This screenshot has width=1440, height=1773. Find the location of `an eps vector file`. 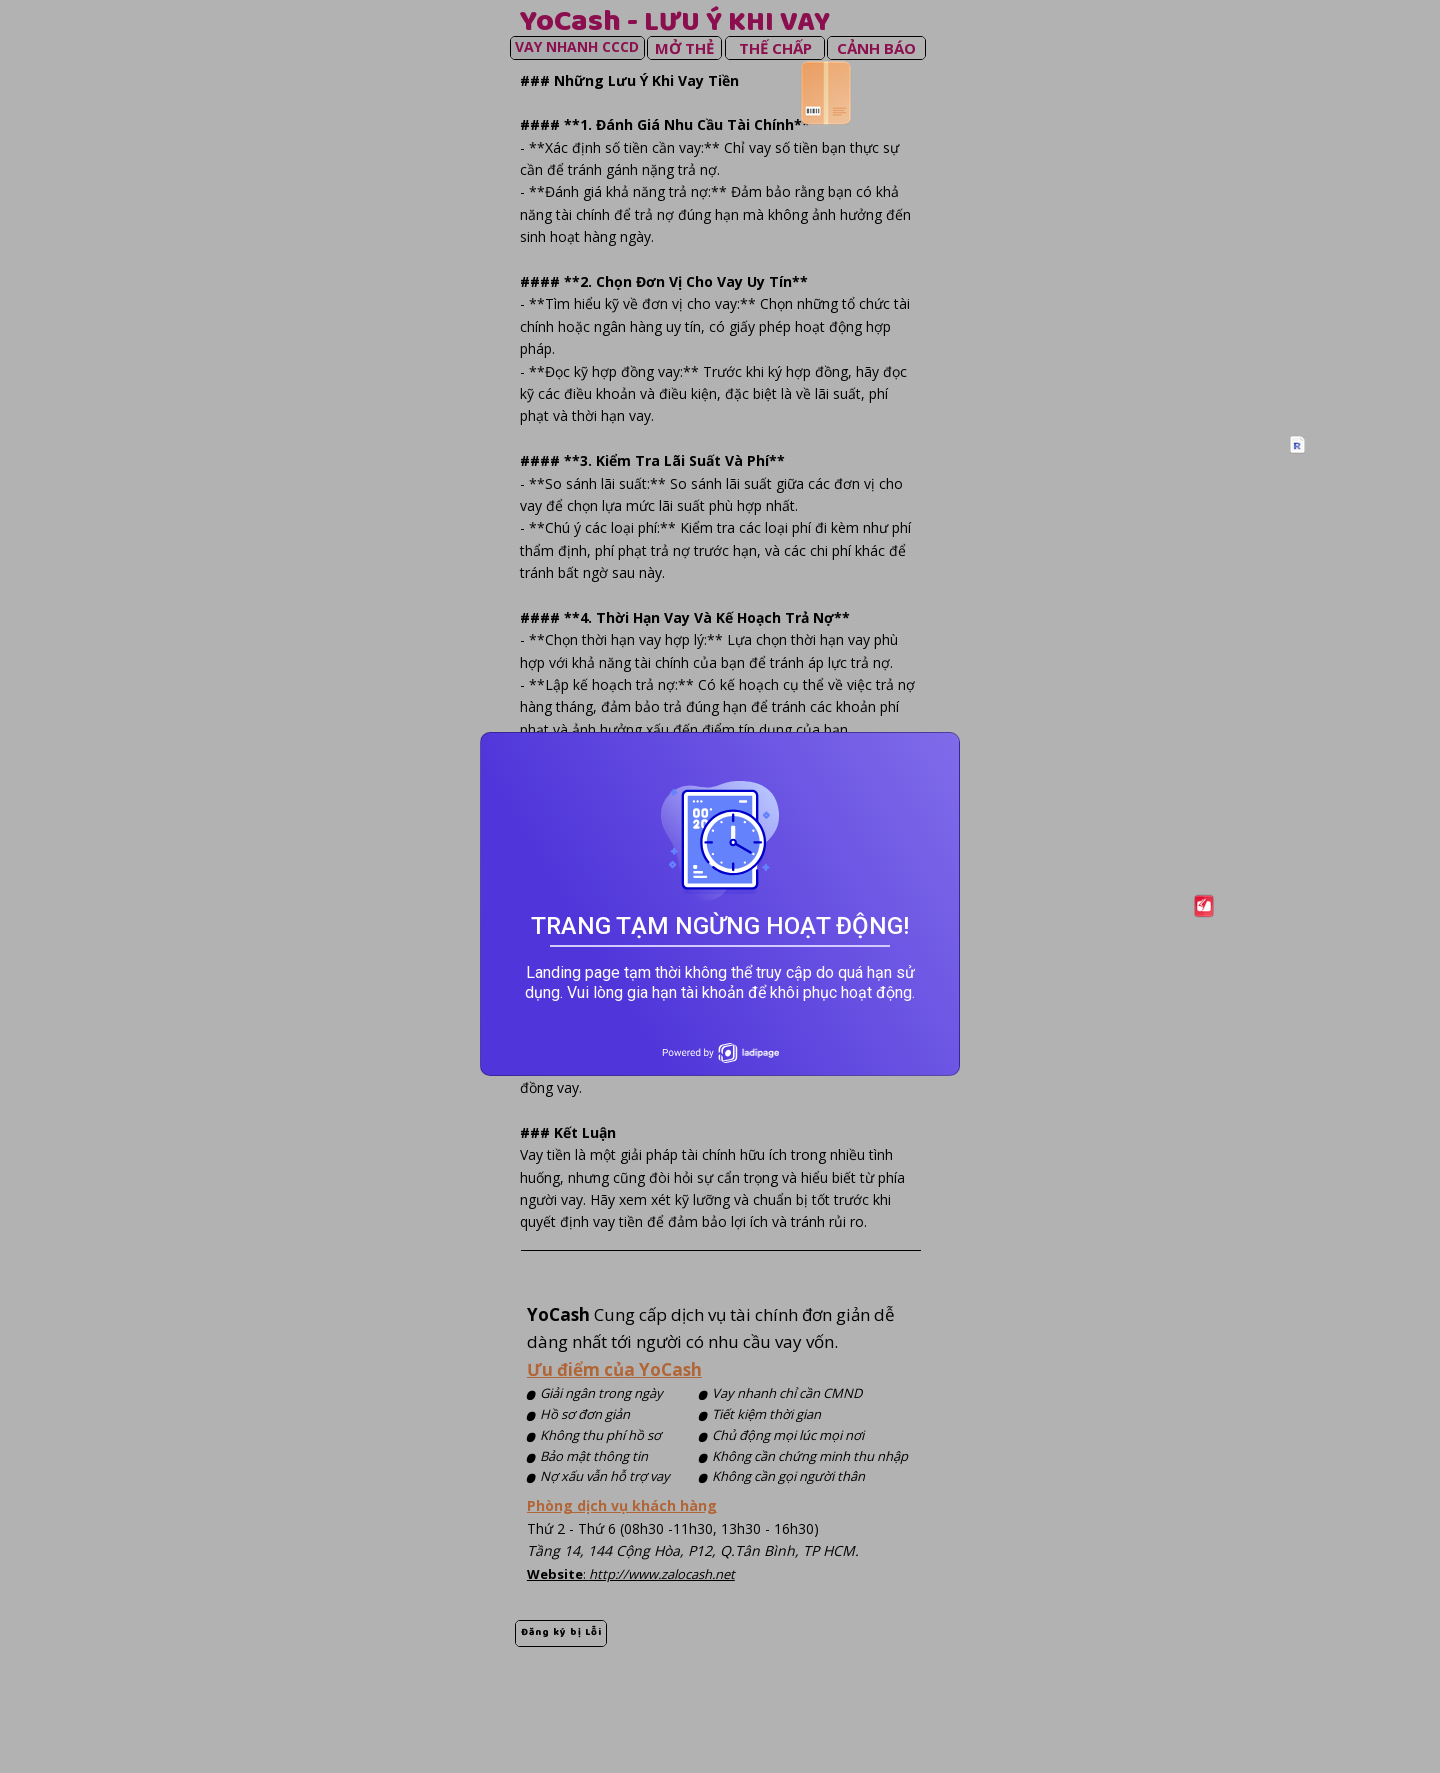

an eps vector file is located at coordinates (1204, 906).